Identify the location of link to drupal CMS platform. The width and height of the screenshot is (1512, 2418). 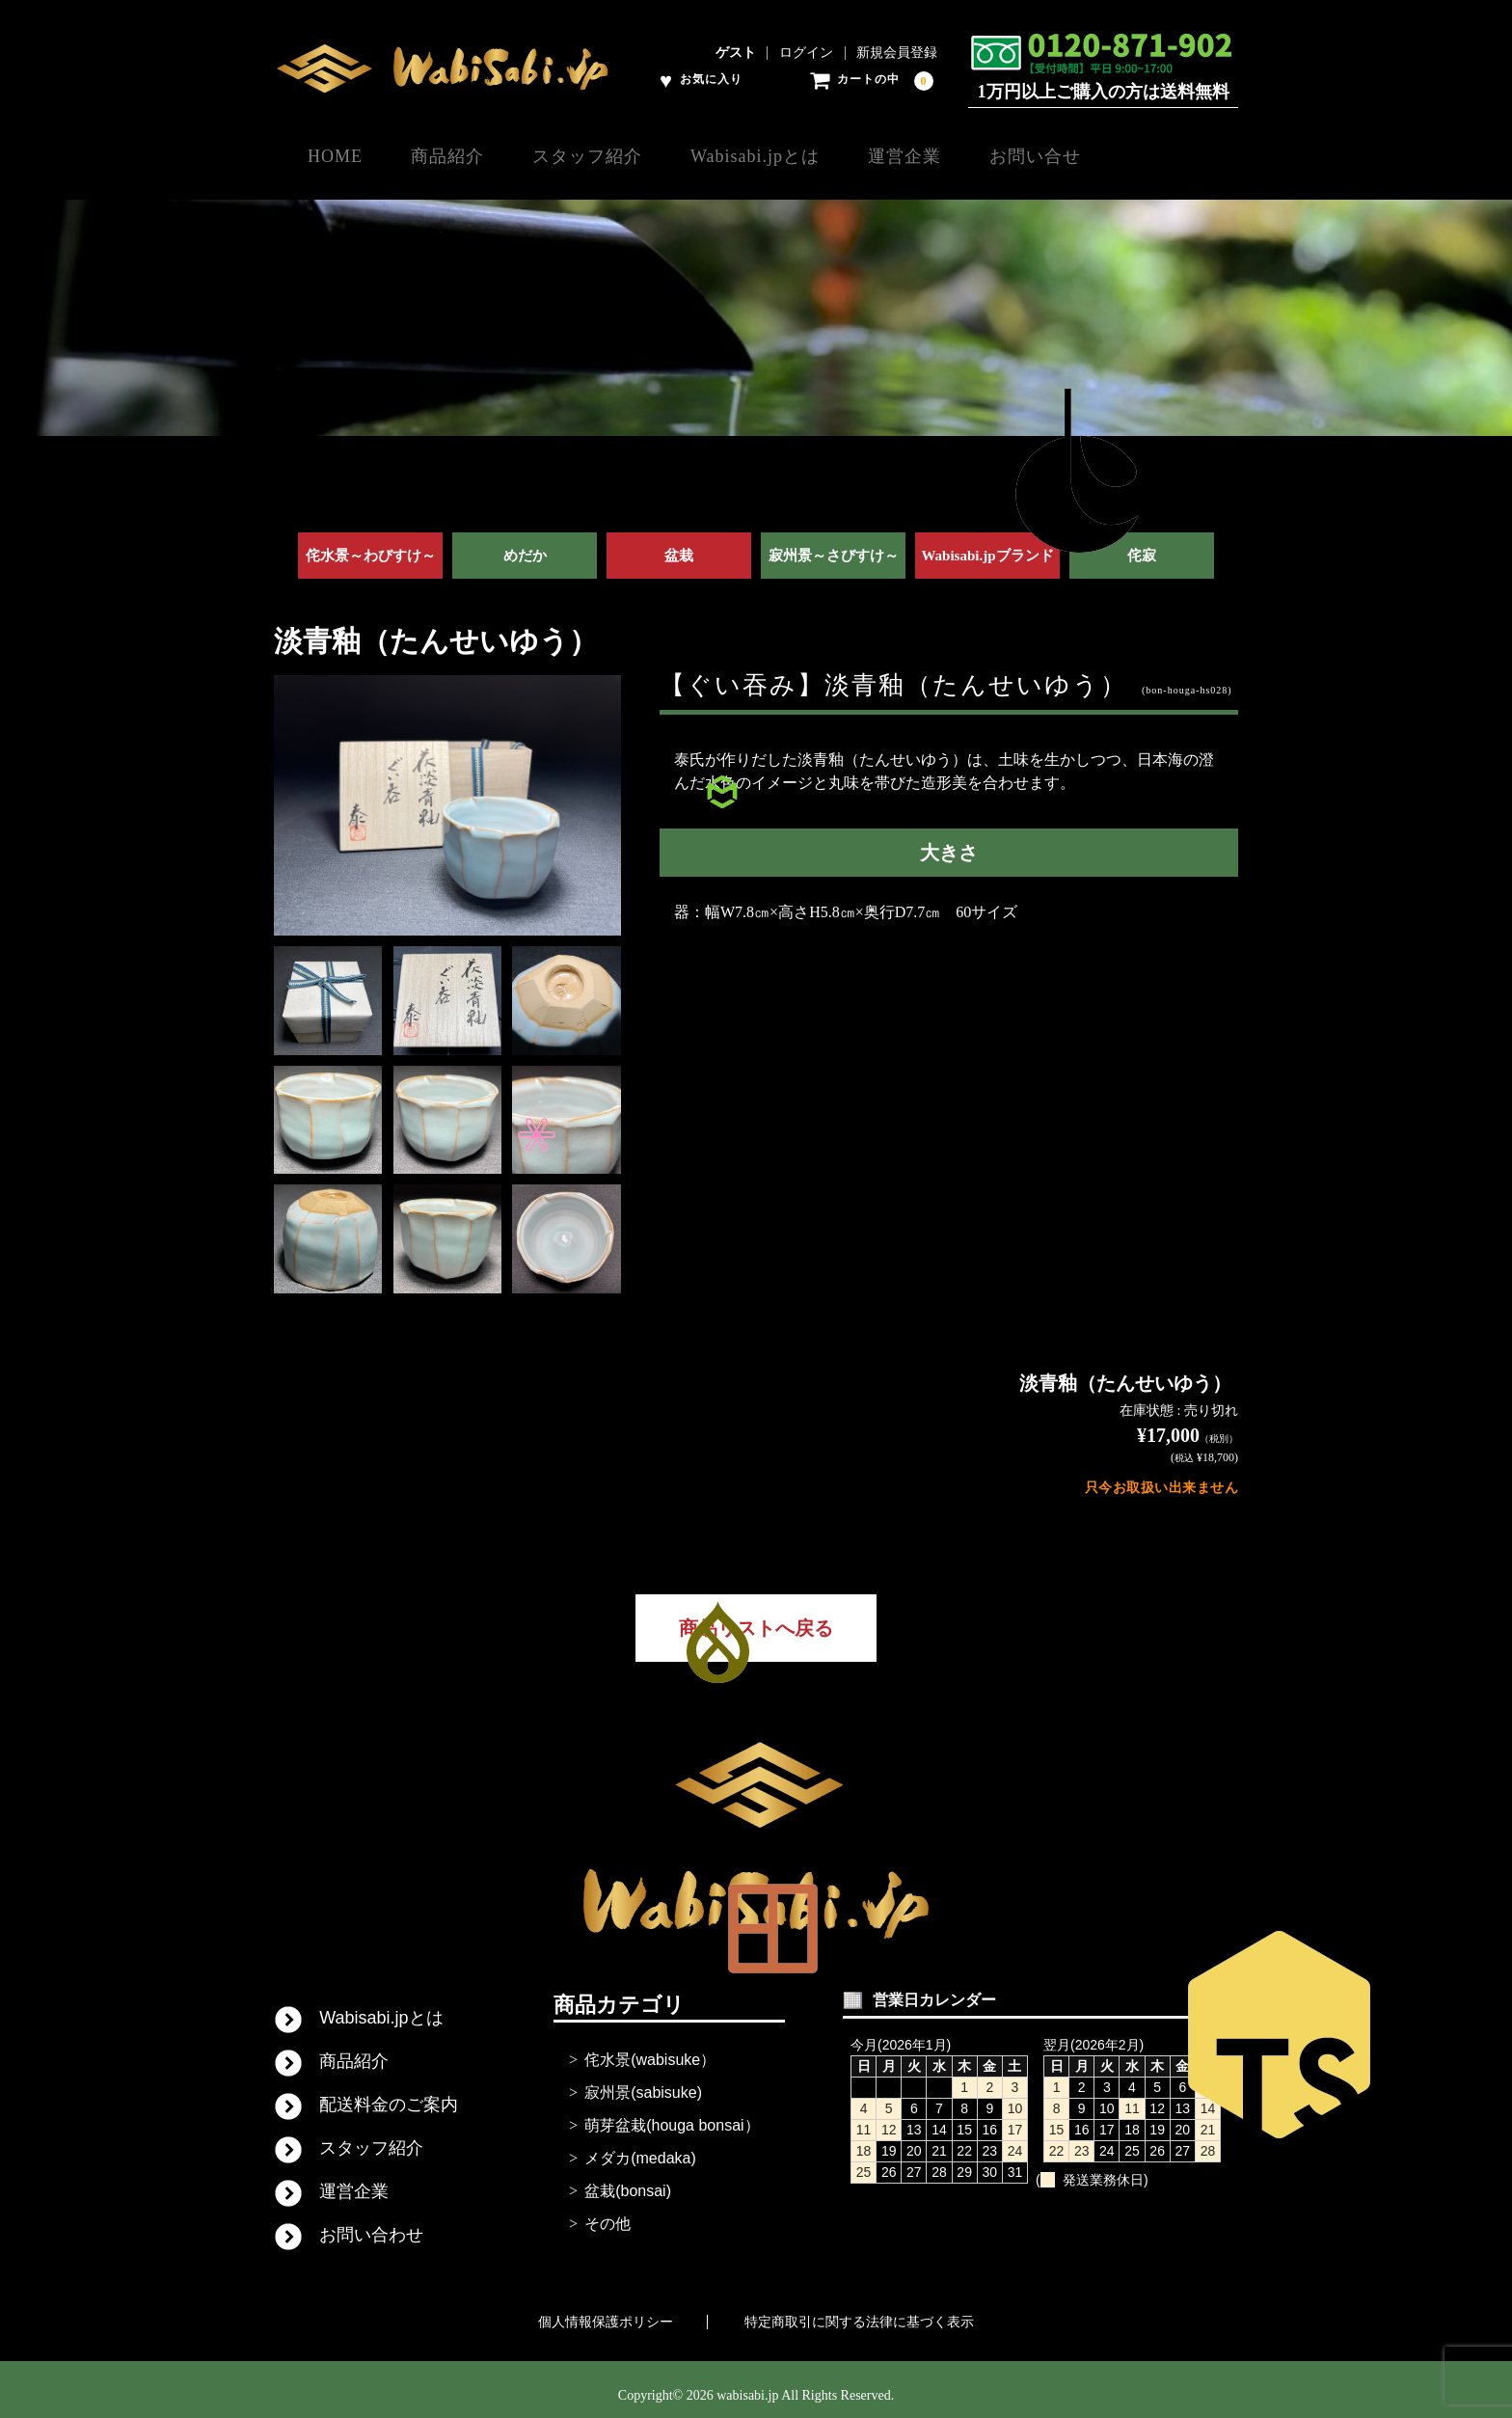
(717, 1642).